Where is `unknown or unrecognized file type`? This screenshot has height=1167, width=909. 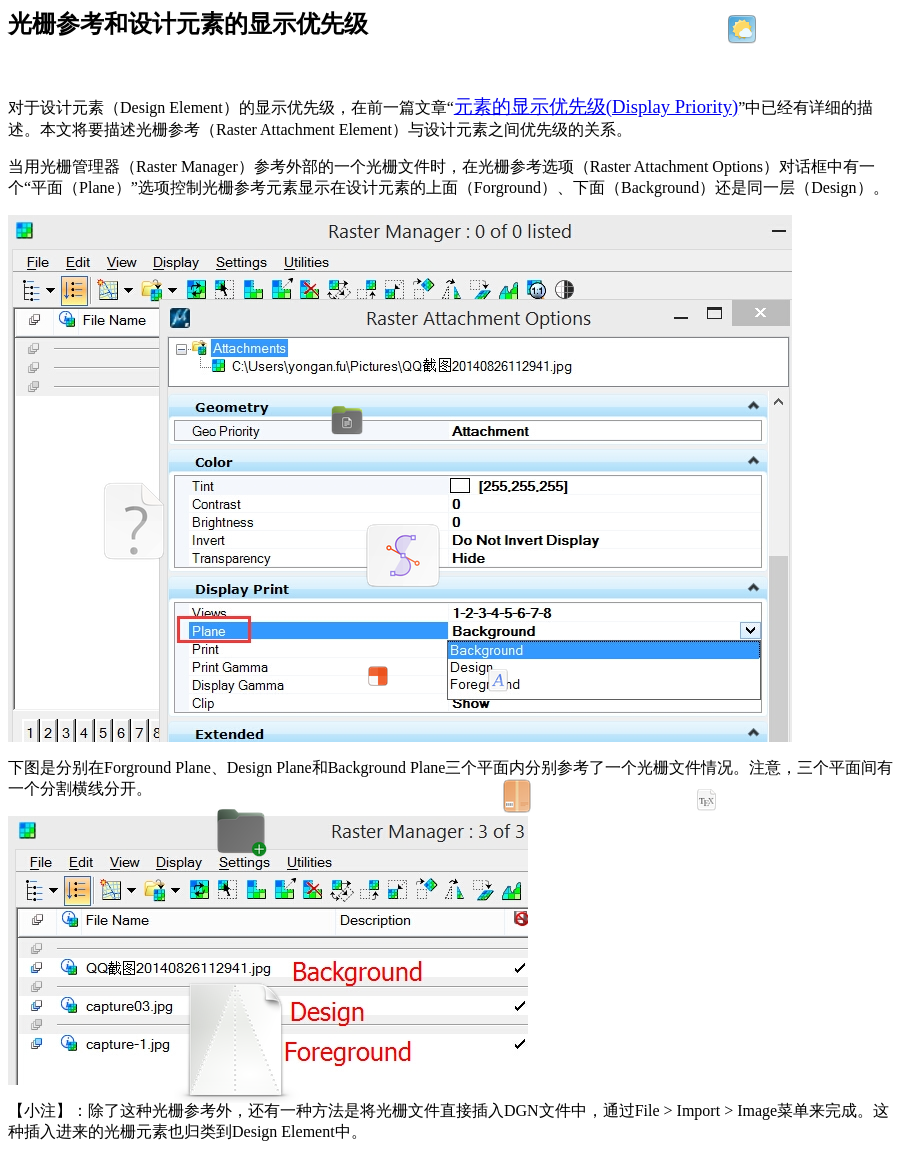 unknown or unrecognized file type is located at coordinates (134, 521).